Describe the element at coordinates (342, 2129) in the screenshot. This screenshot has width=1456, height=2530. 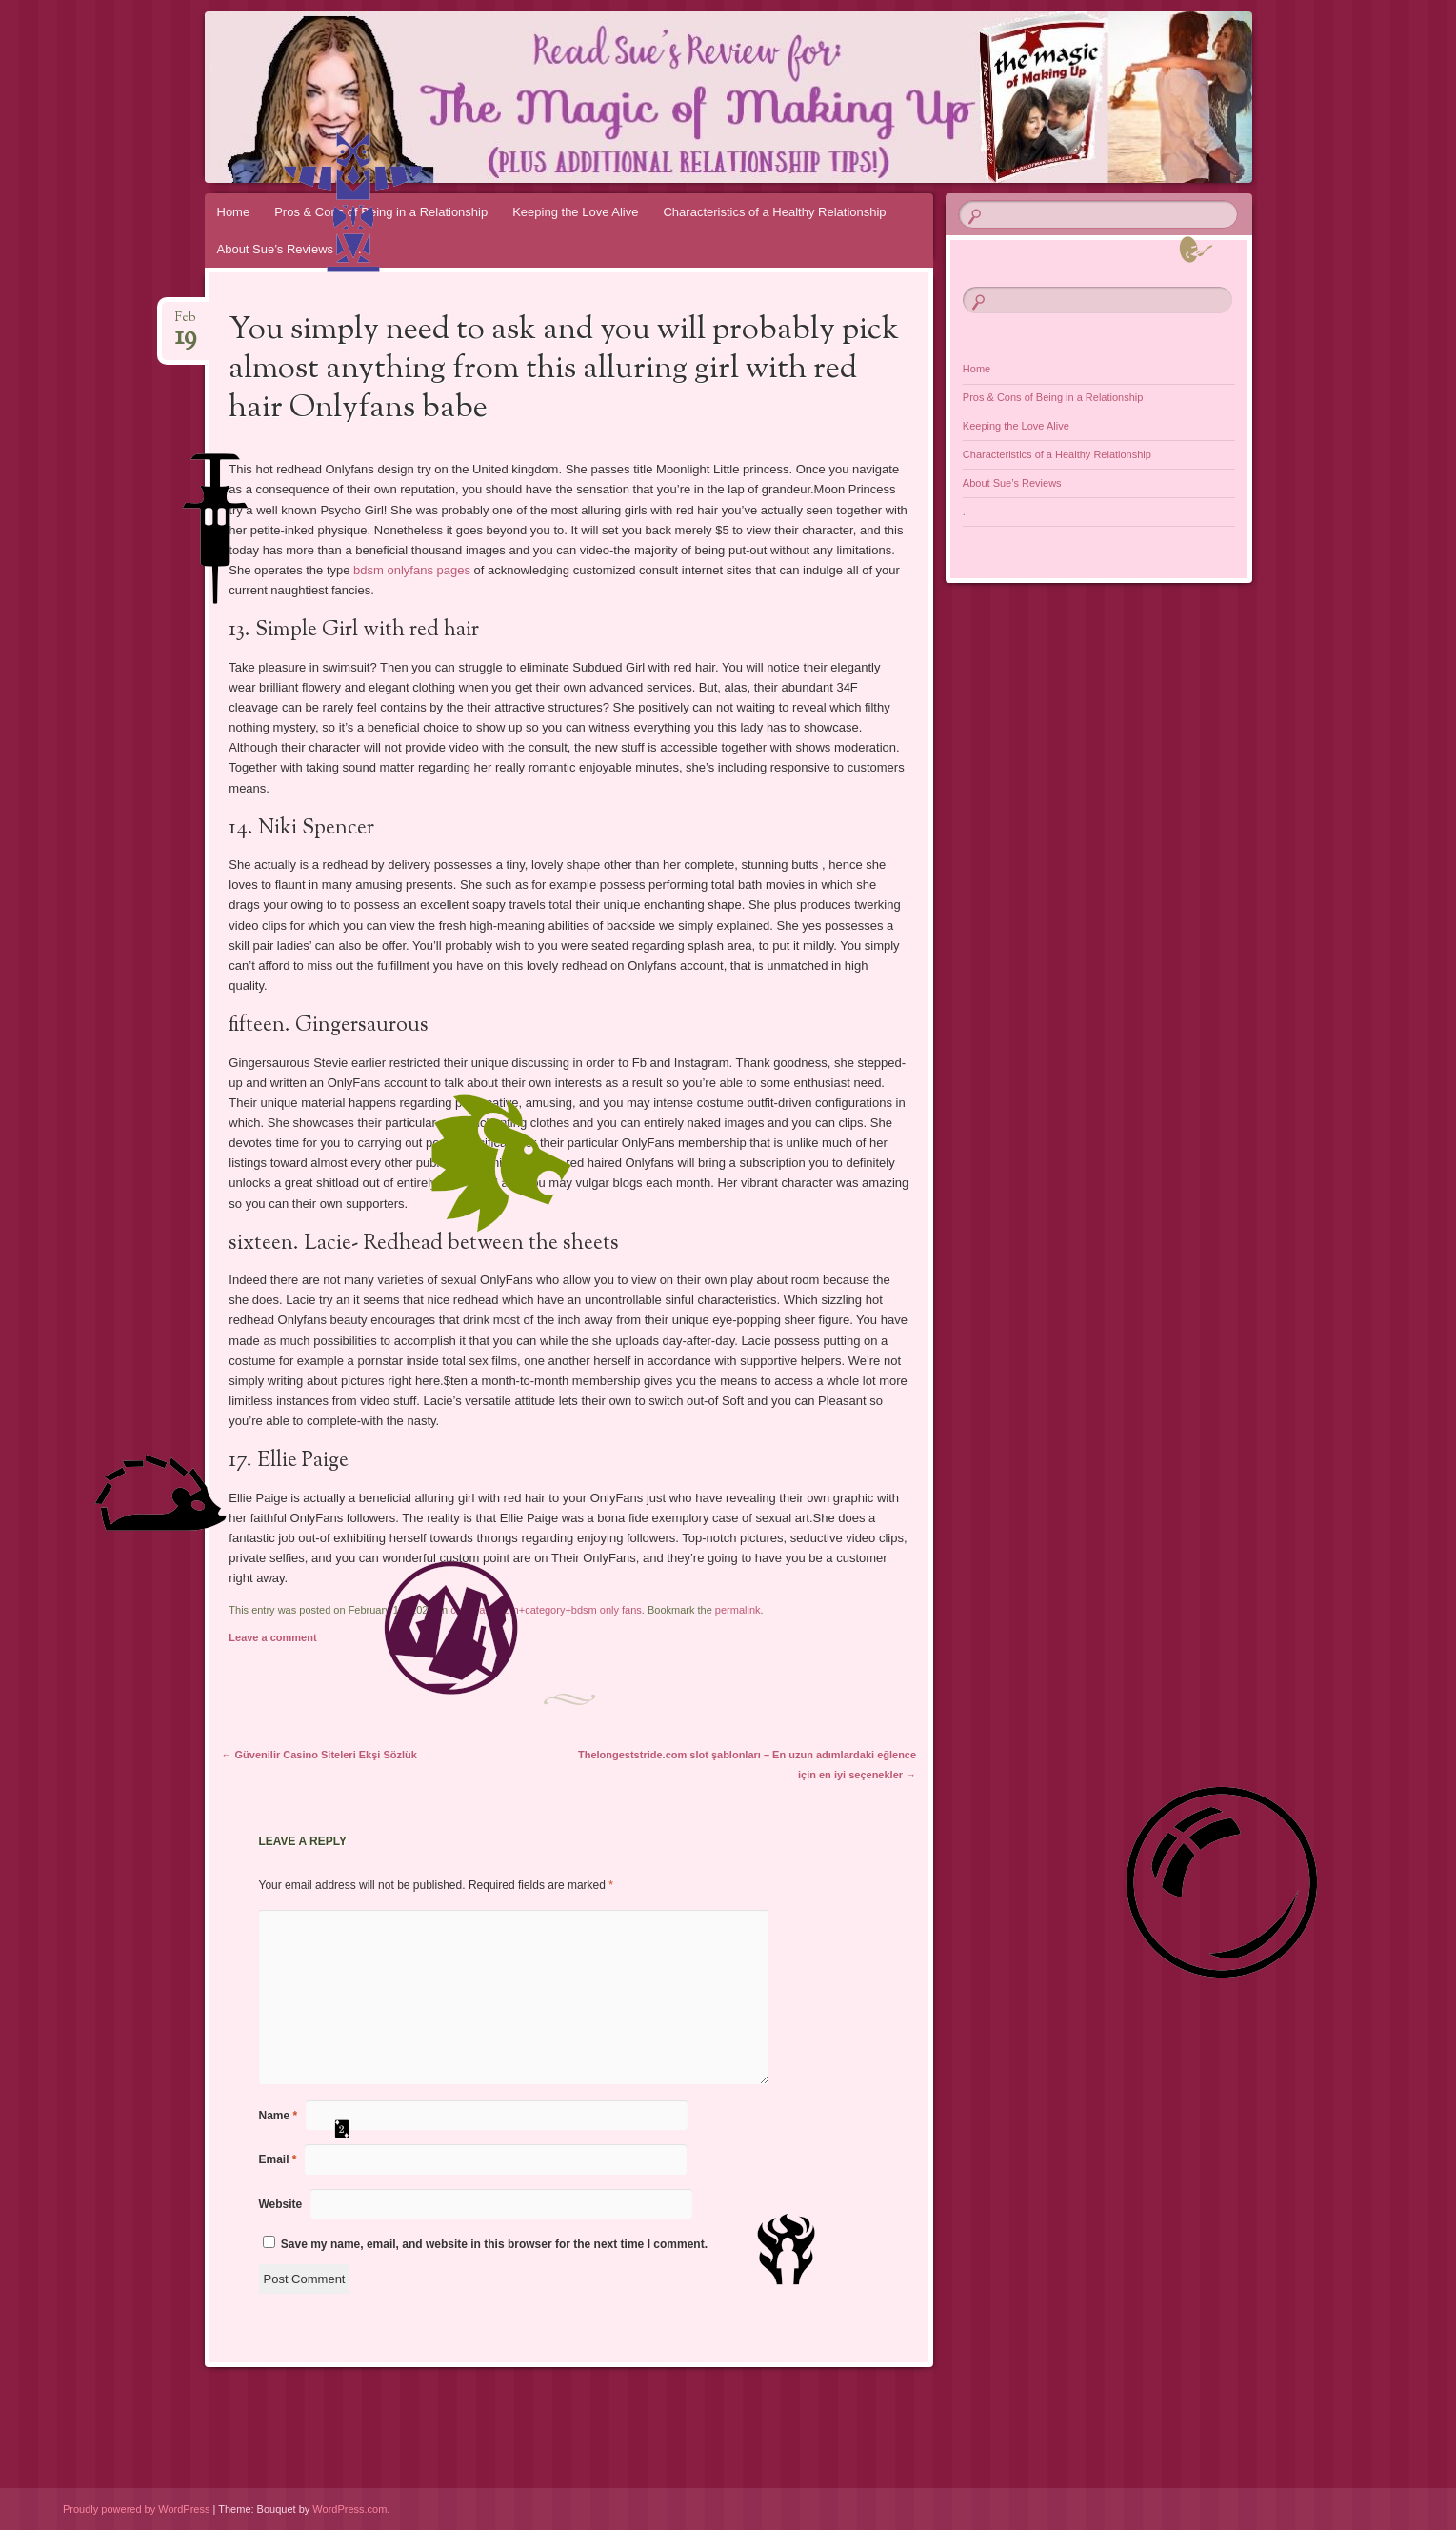
I see `two of diamonds playing card` at that location.